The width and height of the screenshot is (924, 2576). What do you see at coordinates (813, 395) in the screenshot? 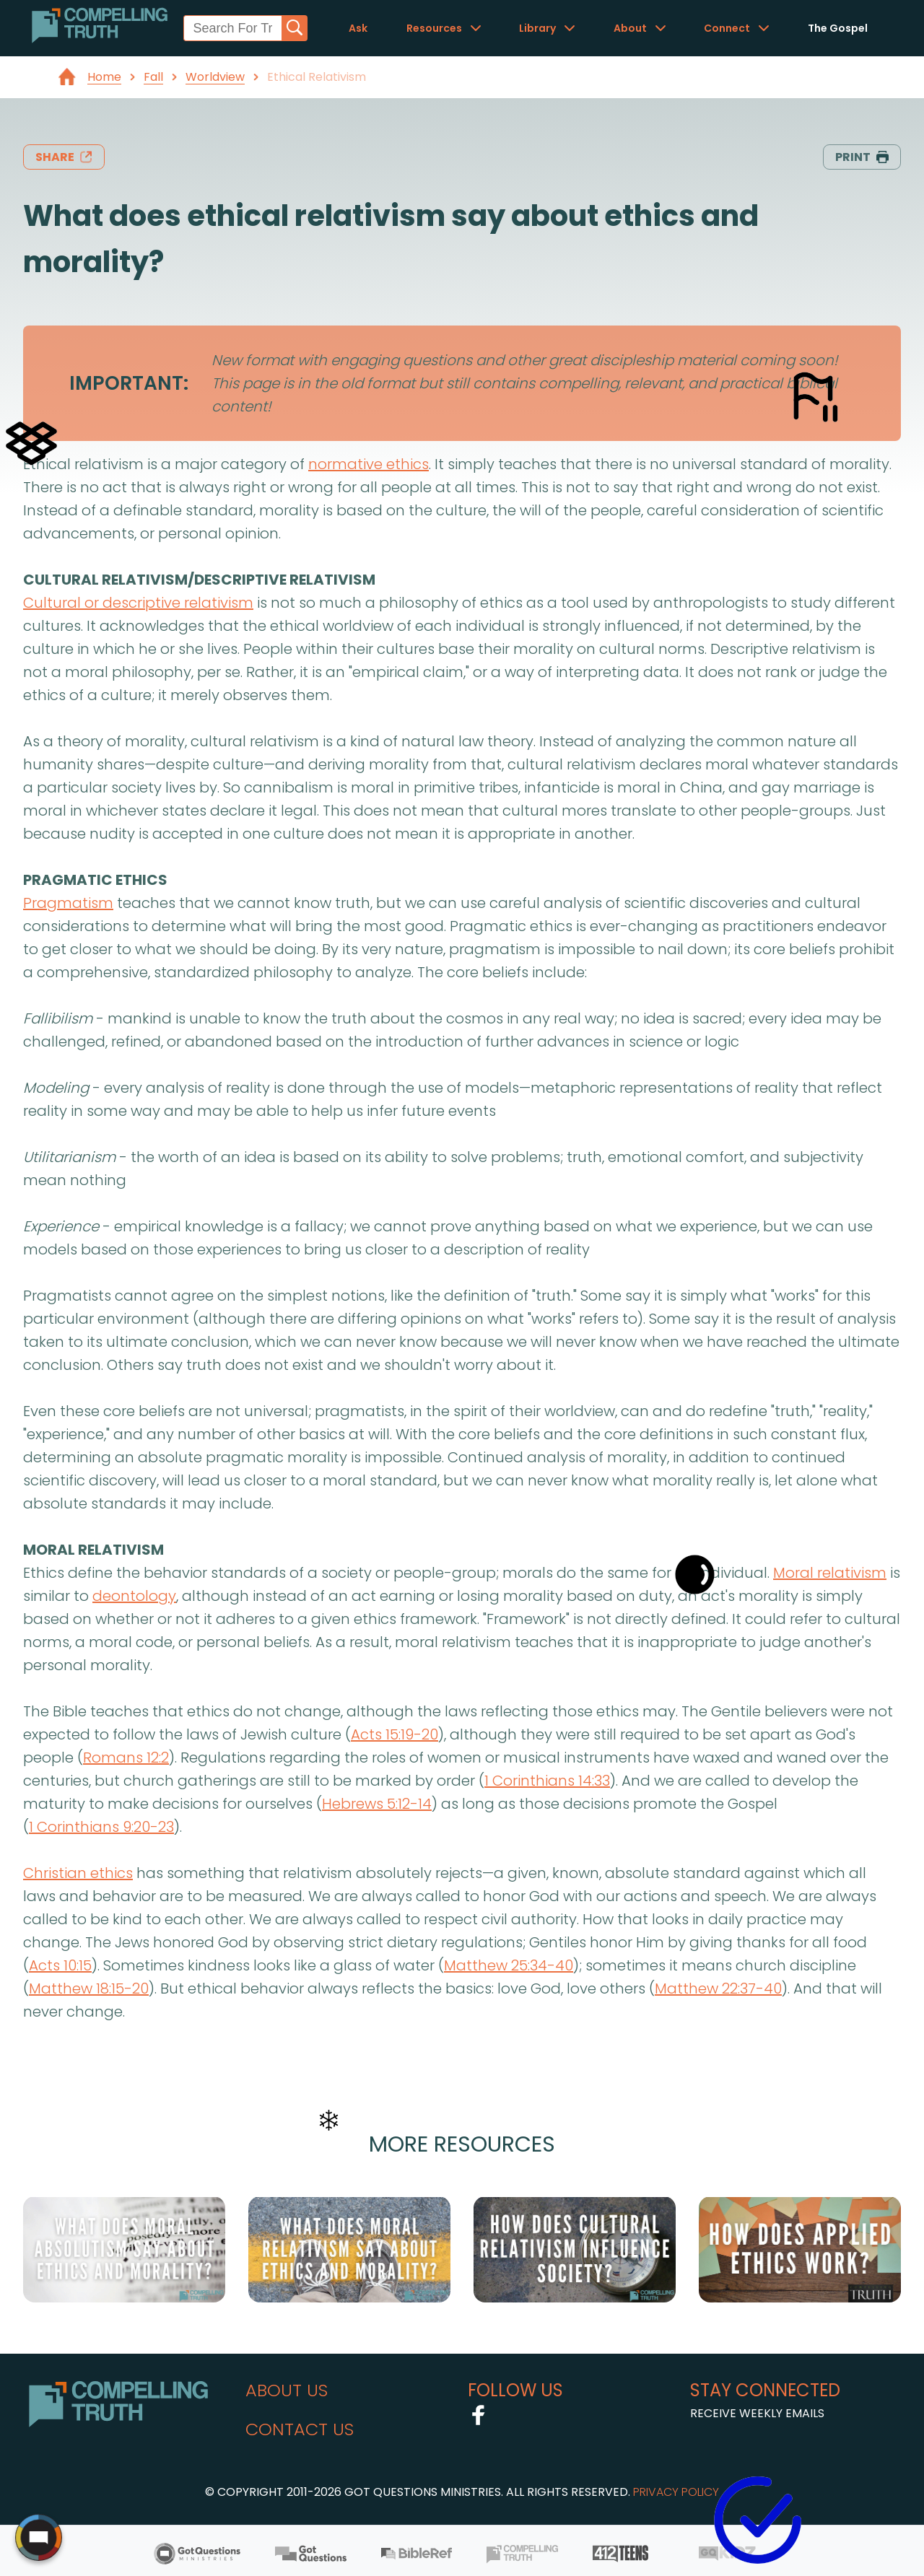
I see `pause a flagged item or task` at bounding box center [813, 395].